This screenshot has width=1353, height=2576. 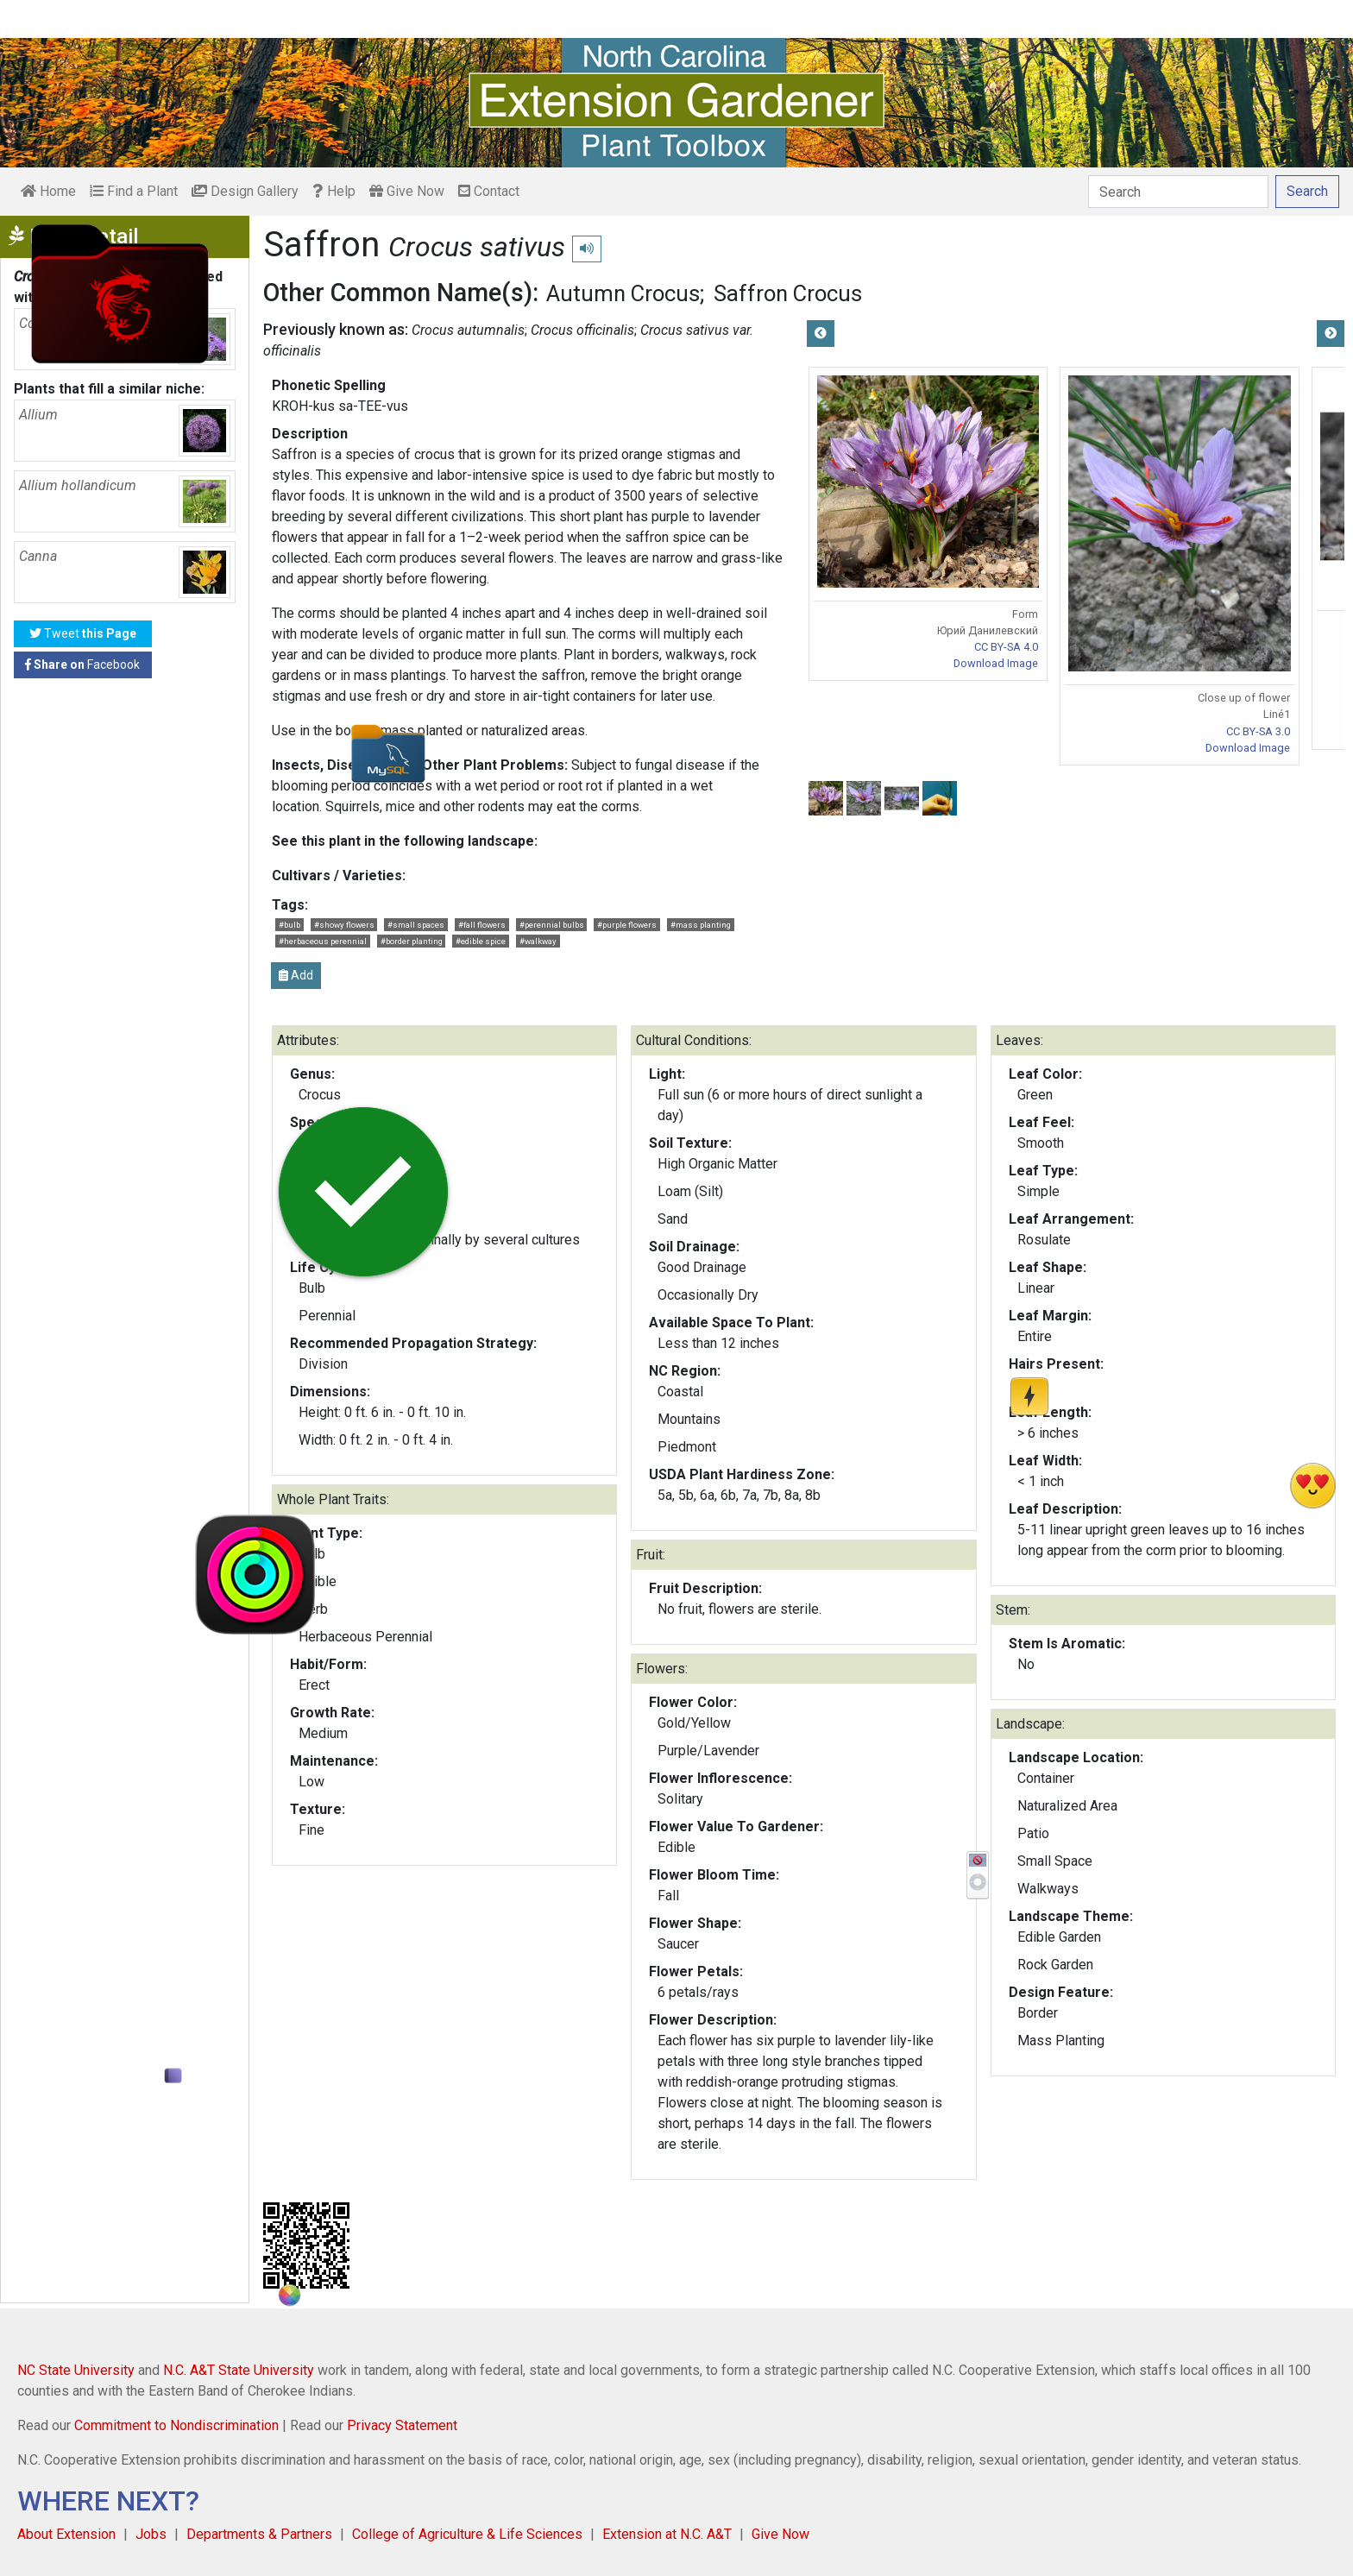 I want to click on access desktop folder, so click(x=173, y=2075).